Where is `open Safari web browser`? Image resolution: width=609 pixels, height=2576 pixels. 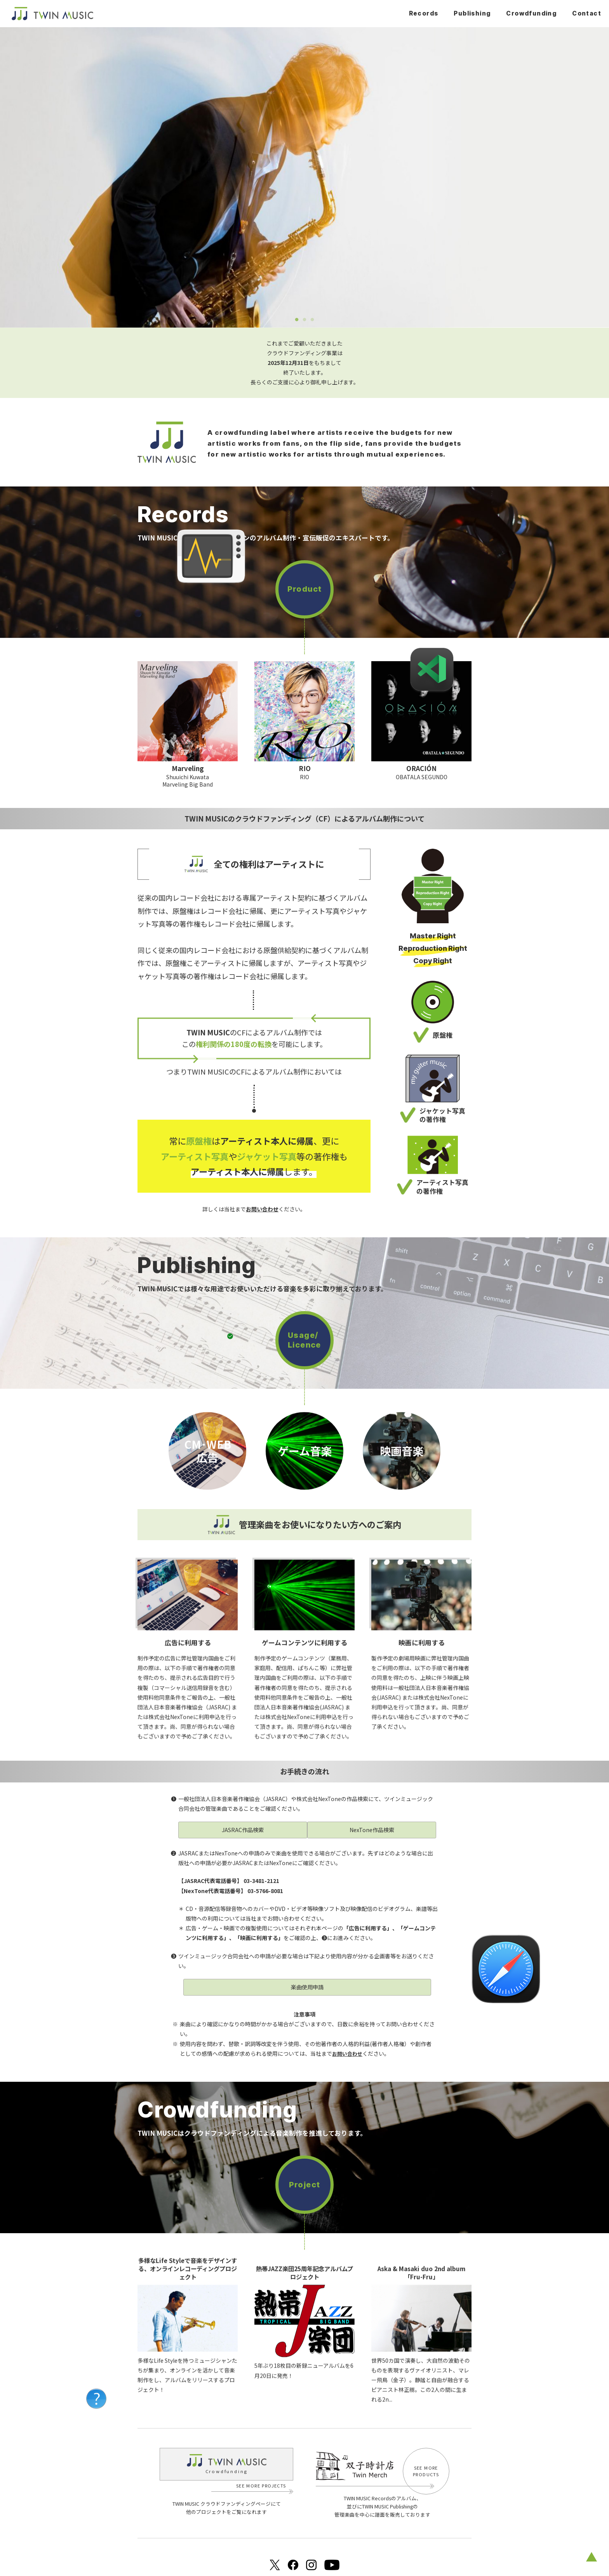 open Safari web browser is located at coordinates (506, 1969).